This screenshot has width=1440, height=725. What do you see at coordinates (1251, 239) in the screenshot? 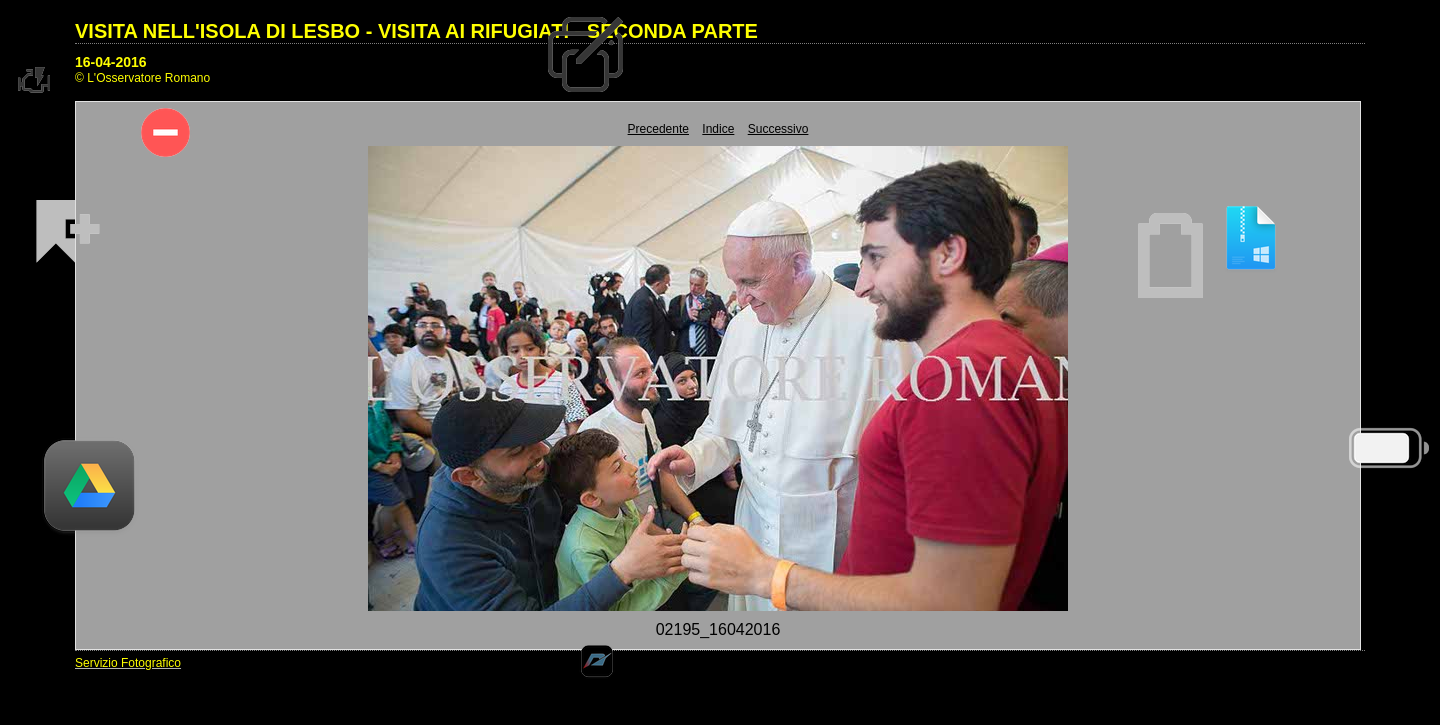
I see `a compressed windows executable file` at bounding box center [1251, 239].